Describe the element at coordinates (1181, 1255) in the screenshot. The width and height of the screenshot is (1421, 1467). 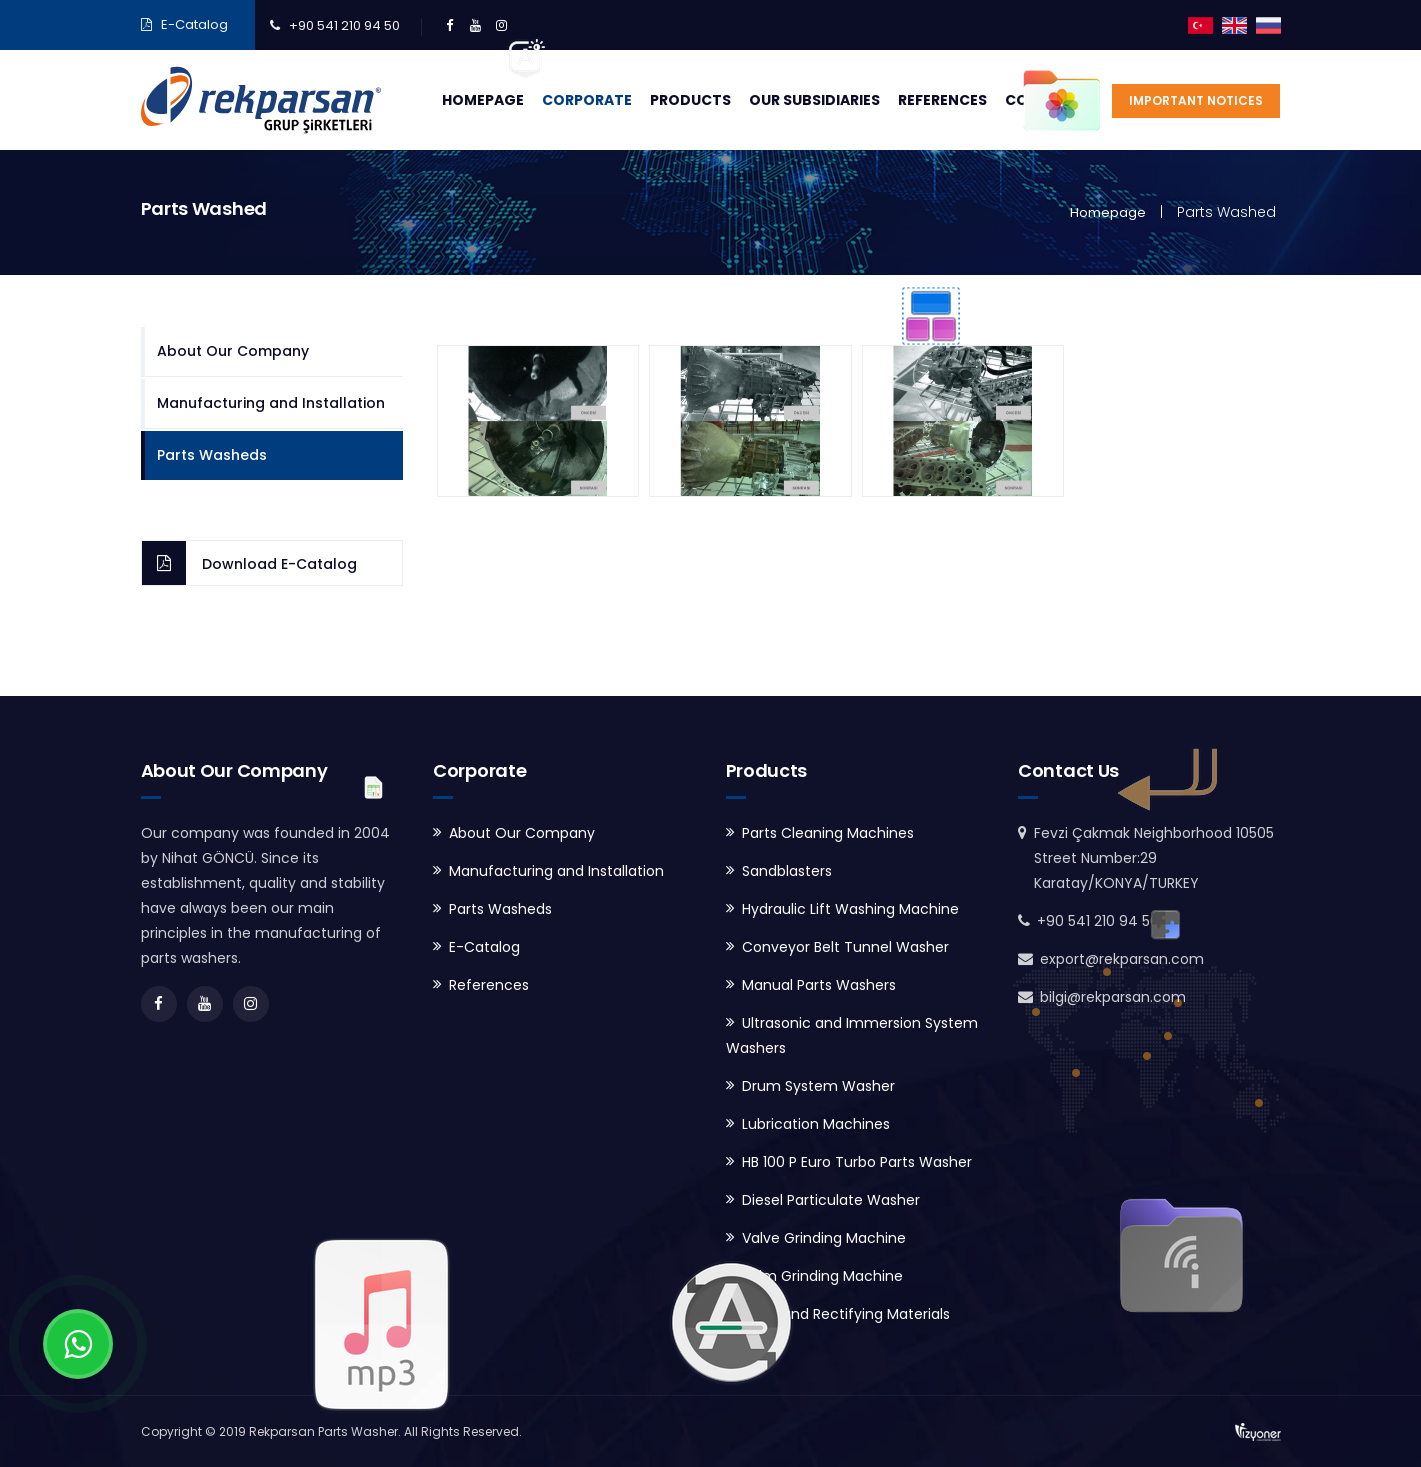
I see `open insync cloud sync folder` at that location.